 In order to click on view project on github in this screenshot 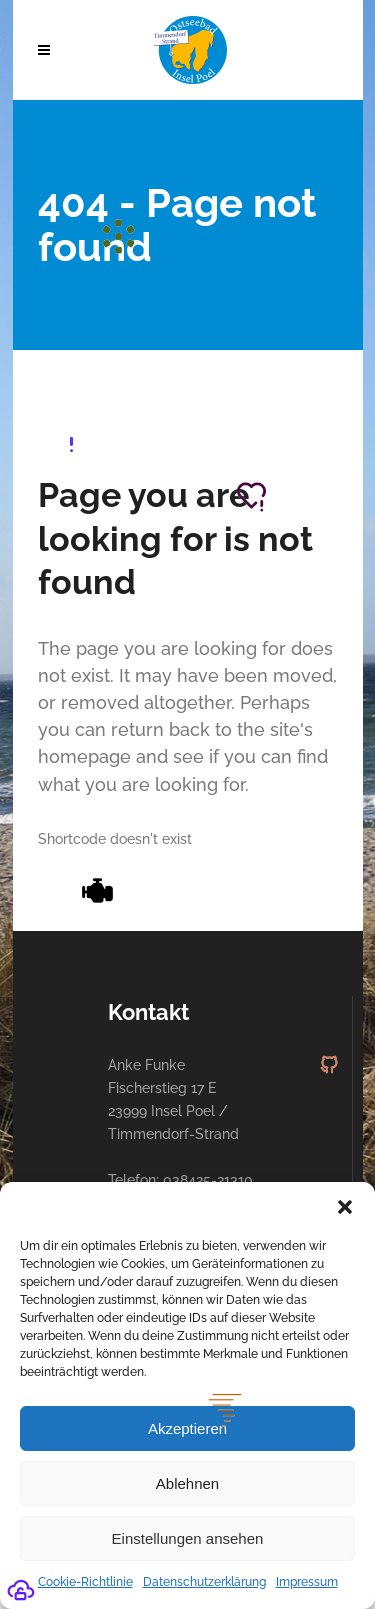, I will do `click(329, 1064)`.